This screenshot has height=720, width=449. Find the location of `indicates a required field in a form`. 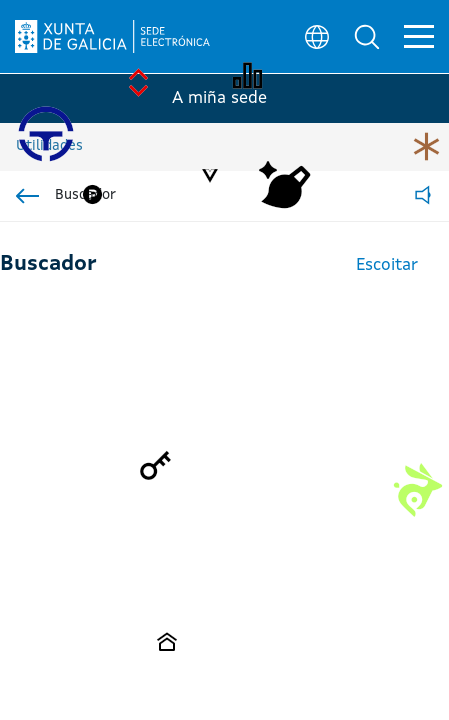

indicates a required field in a form is located at coordinates (426, 146).